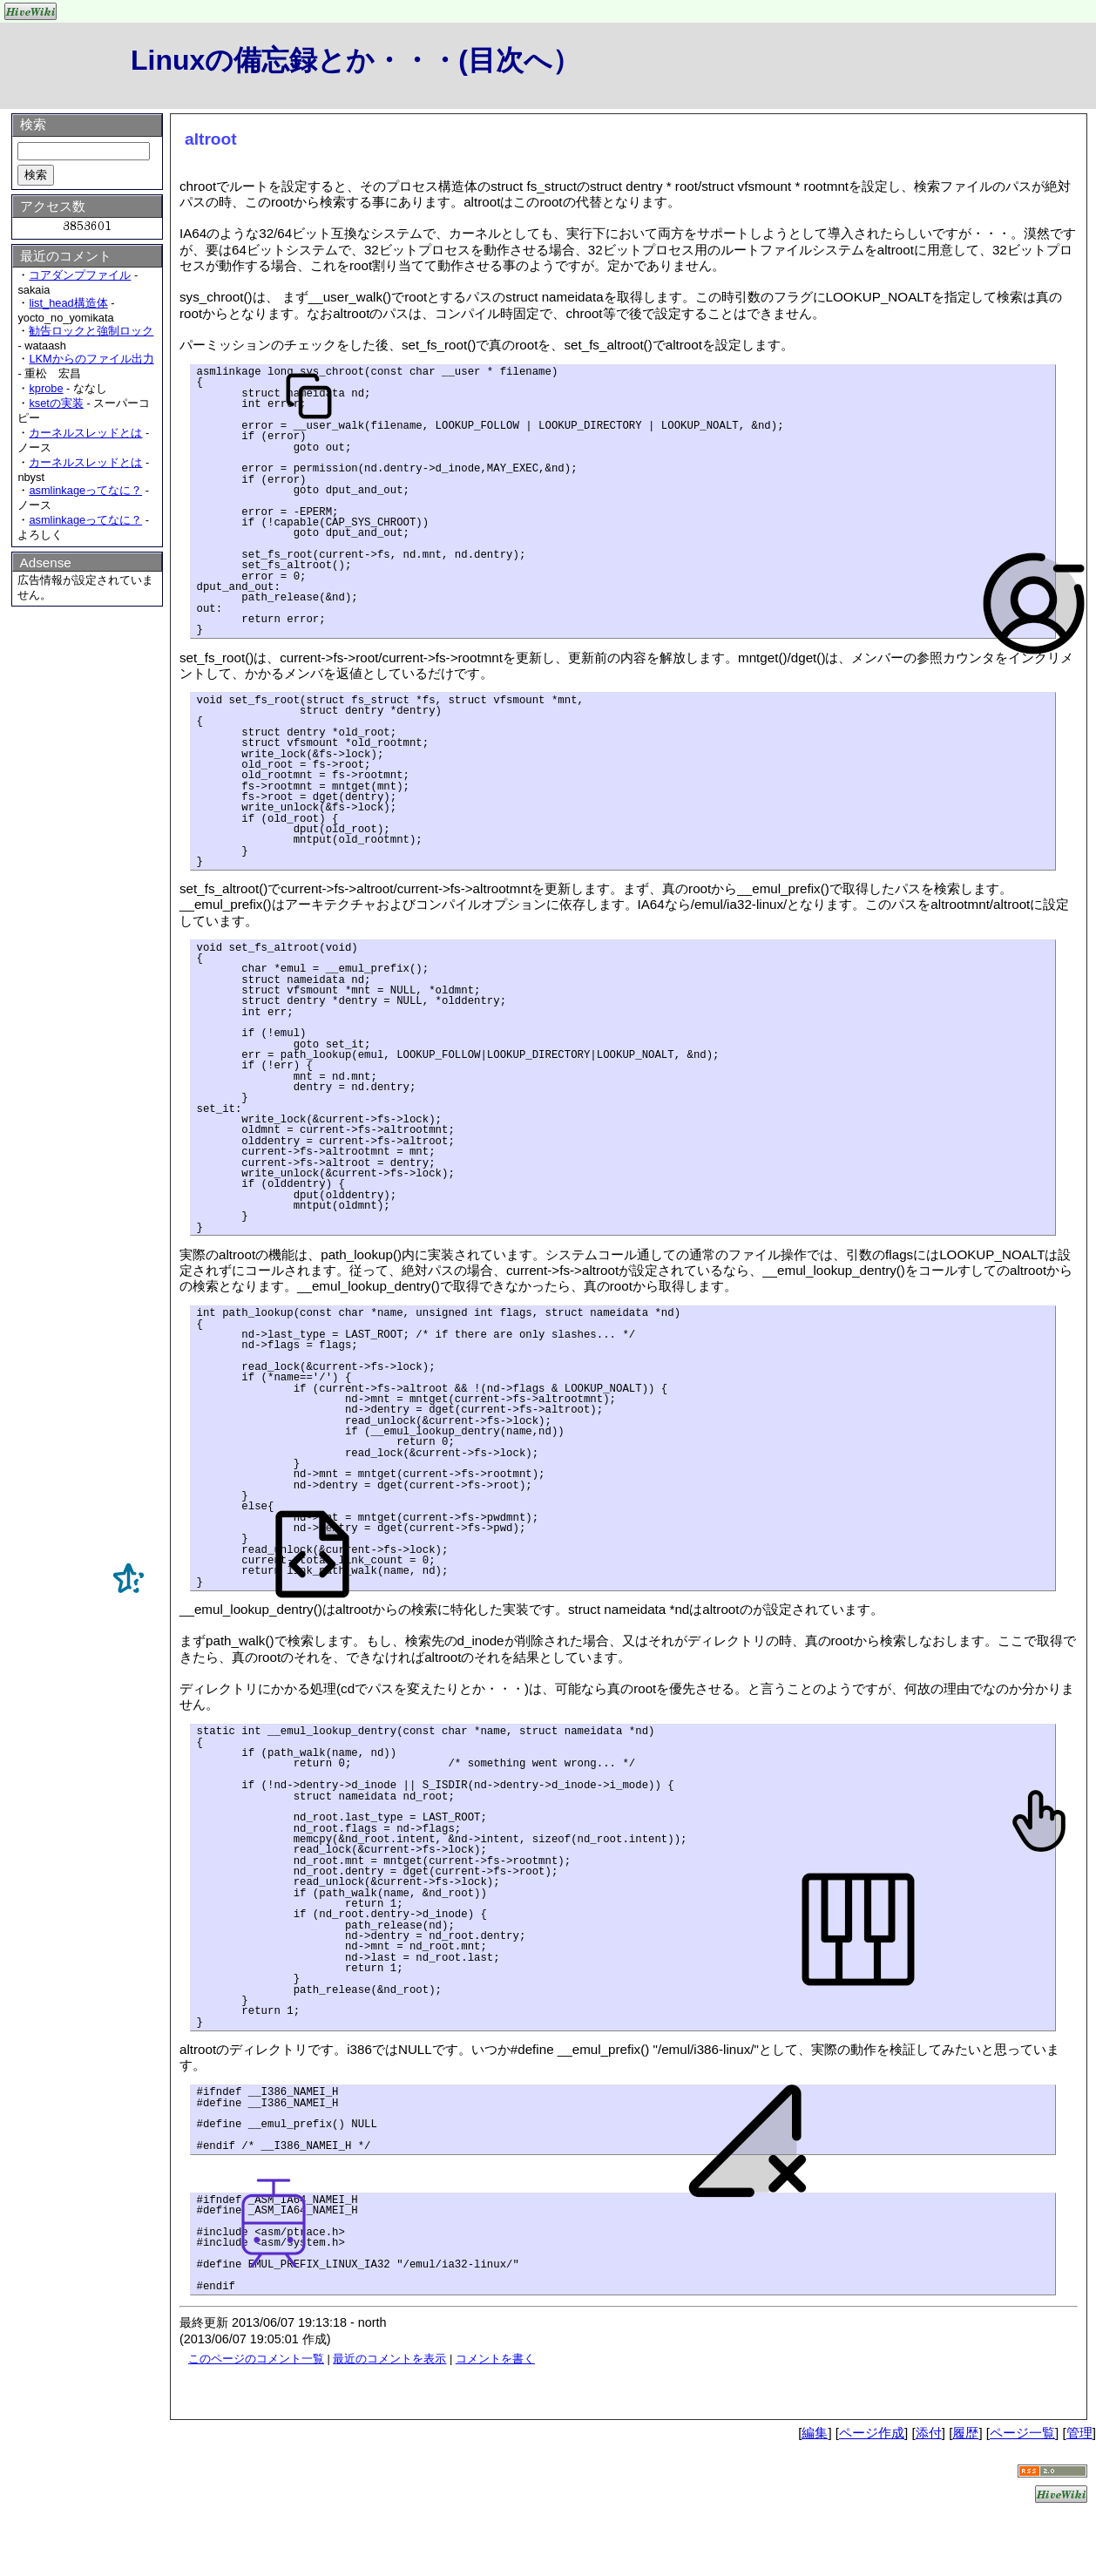  What do you see at coordinates (128, 1578) in the screenshot?
I see `indicates a partial or half-star rating` at bounding box center [128, 1578].